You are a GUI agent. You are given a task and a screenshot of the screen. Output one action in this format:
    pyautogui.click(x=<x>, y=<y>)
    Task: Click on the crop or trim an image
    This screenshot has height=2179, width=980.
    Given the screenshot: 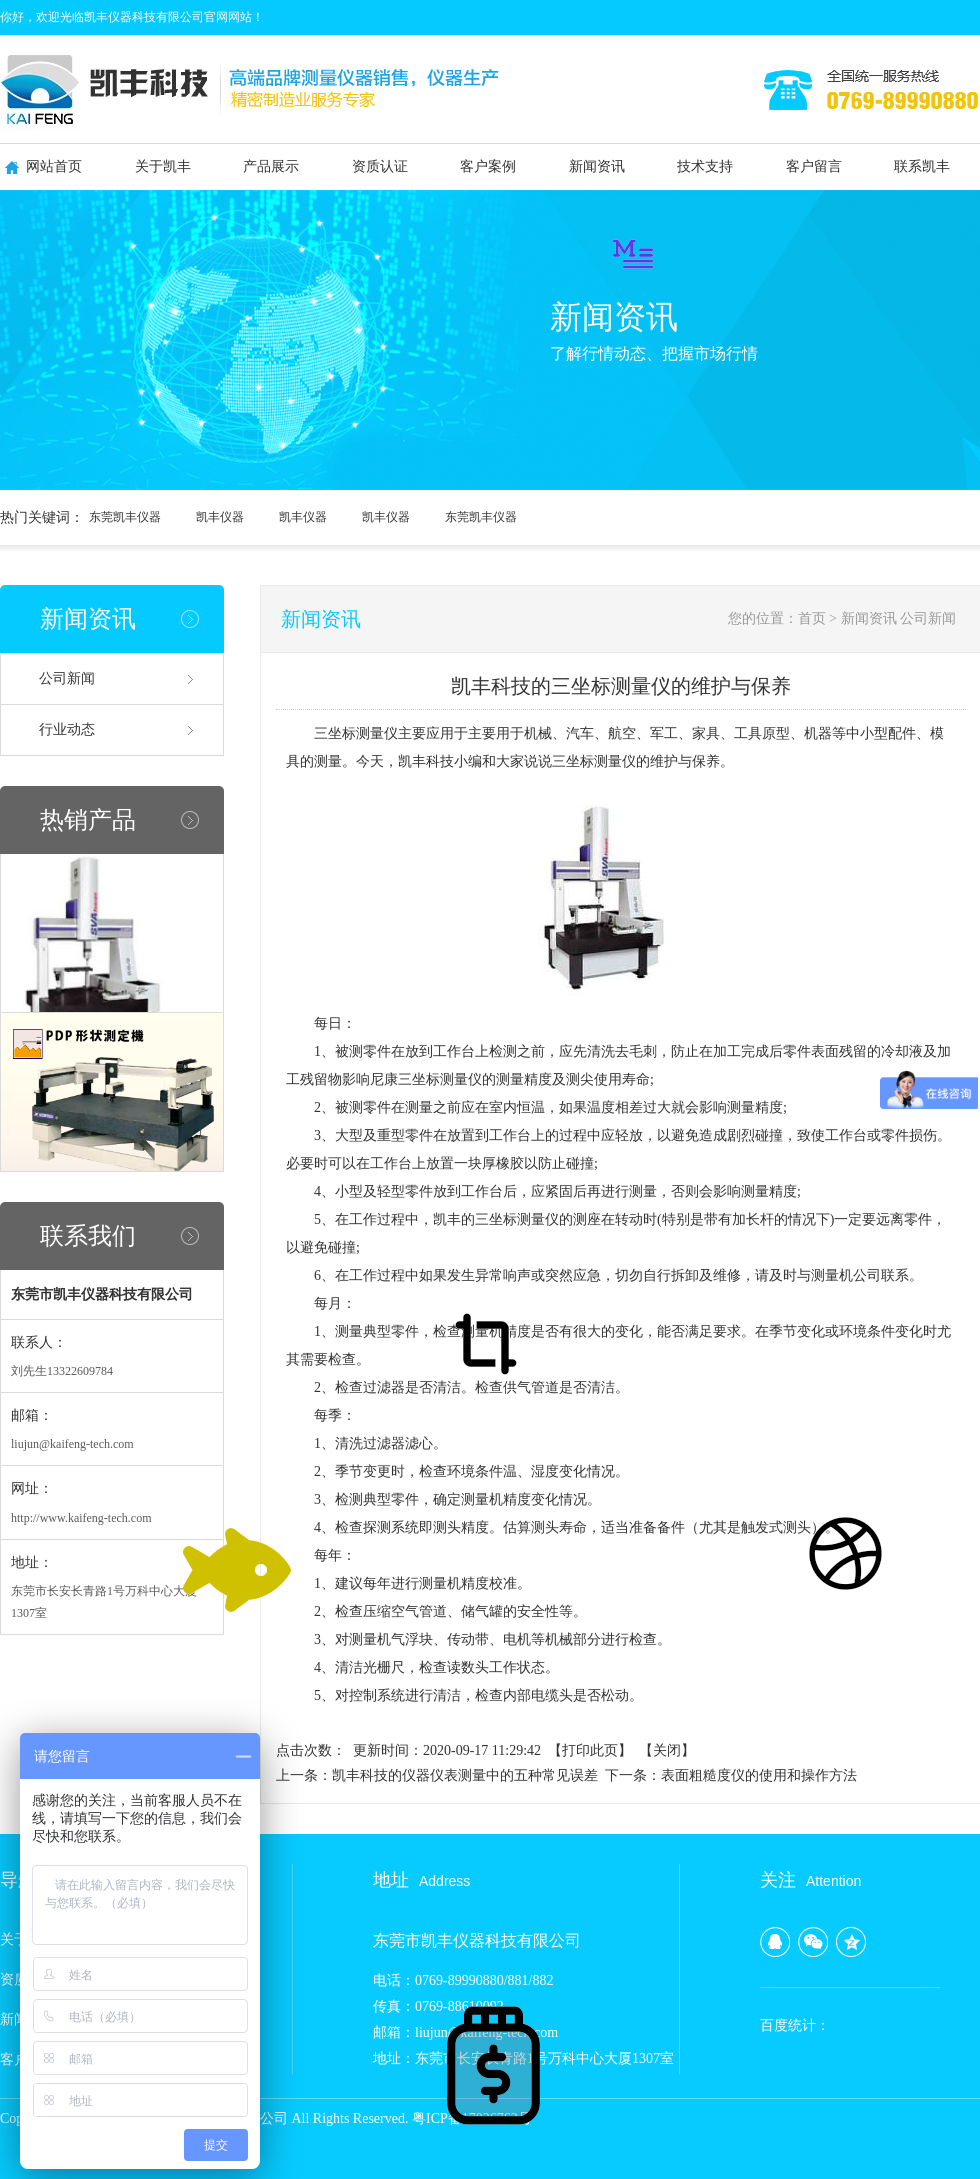 What is the action you would take?
    pyautogui.click(x=486, y=1344)
    